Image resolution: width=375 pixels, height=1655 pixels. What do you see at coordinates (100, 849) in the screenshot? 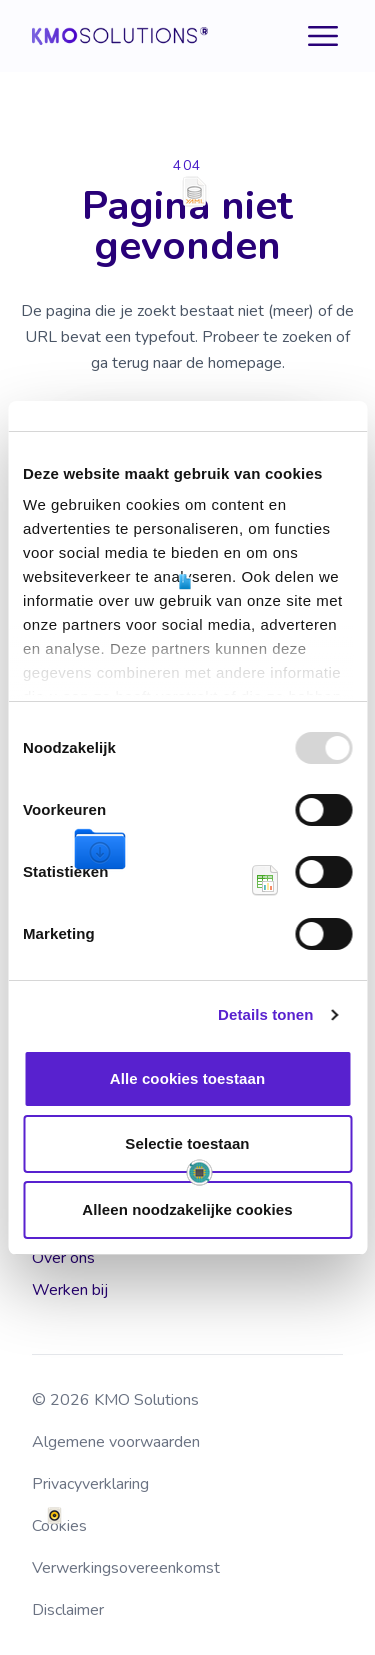
I see `access your downloads folder` at bounding box center [100, 849].